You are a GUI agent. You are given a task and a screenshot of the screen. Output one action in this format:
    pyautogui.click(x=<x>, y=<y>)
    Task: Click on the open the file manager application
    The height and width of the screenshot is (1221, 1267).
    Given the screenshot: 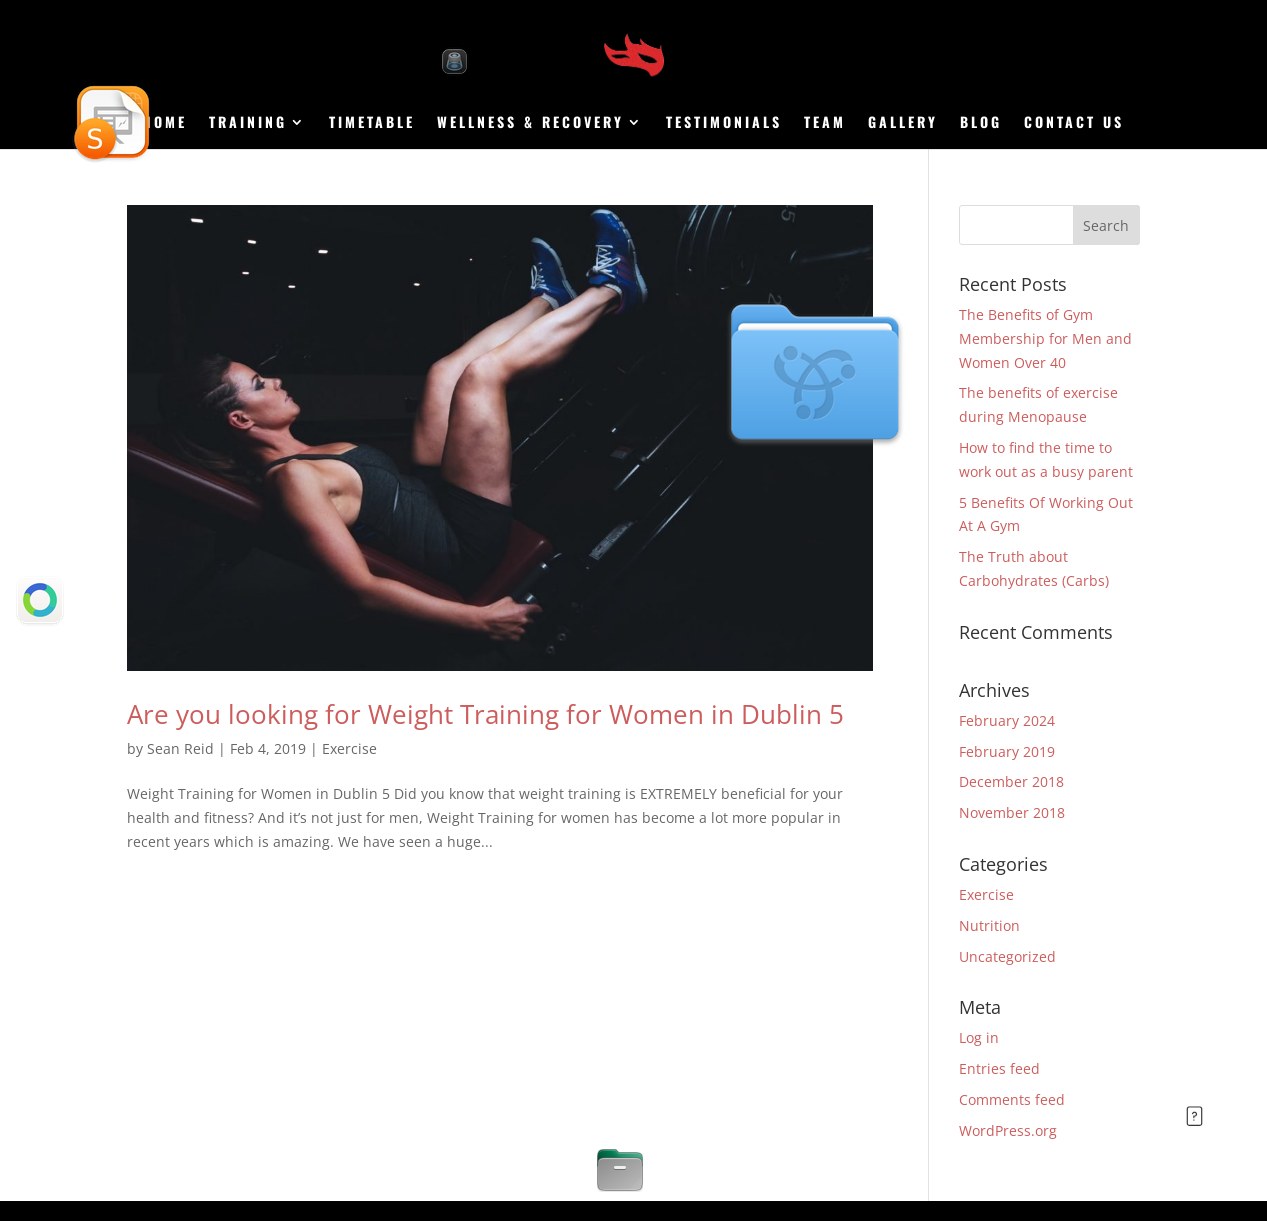 What is the action you would take?
    pyautogui.click(x=620, y=1170)
    